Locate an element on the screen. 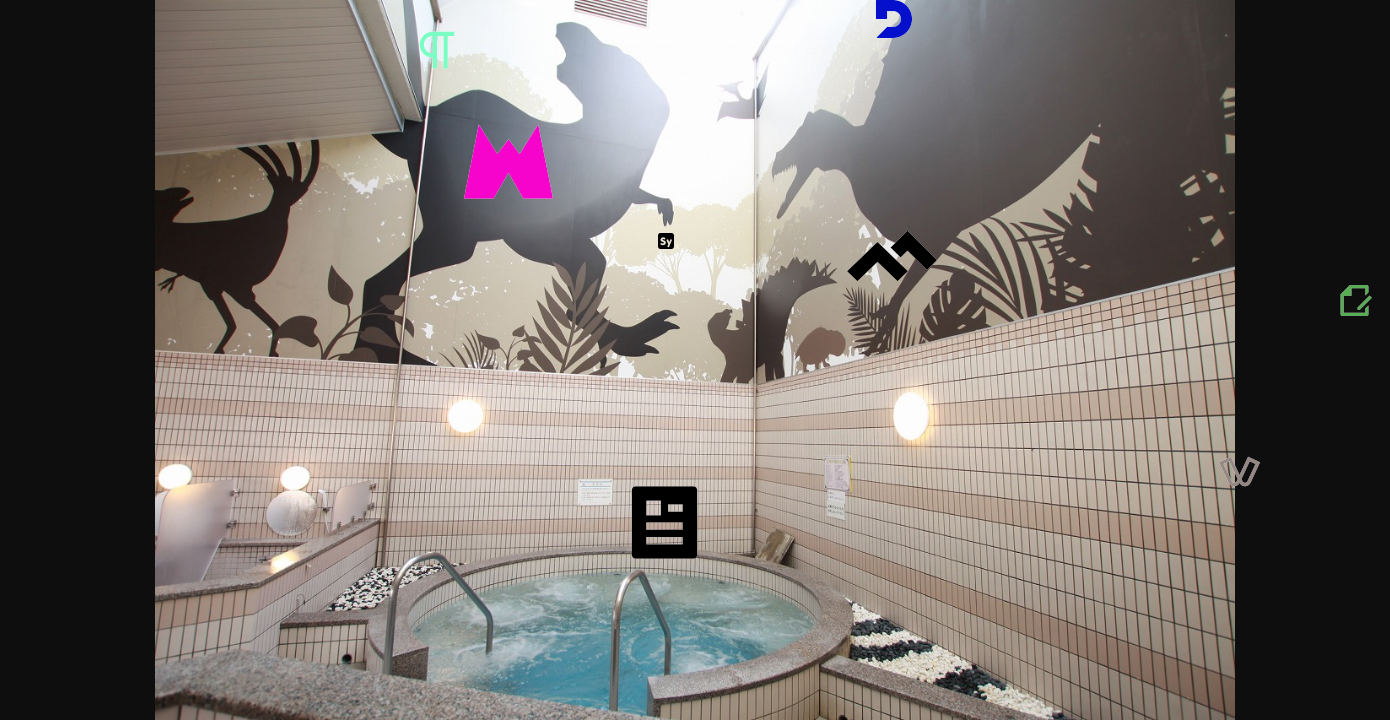 Image resolution: width=1390 pixels, height=720 pixels. open symbolab math solver app is located at coordinates (666, 241).